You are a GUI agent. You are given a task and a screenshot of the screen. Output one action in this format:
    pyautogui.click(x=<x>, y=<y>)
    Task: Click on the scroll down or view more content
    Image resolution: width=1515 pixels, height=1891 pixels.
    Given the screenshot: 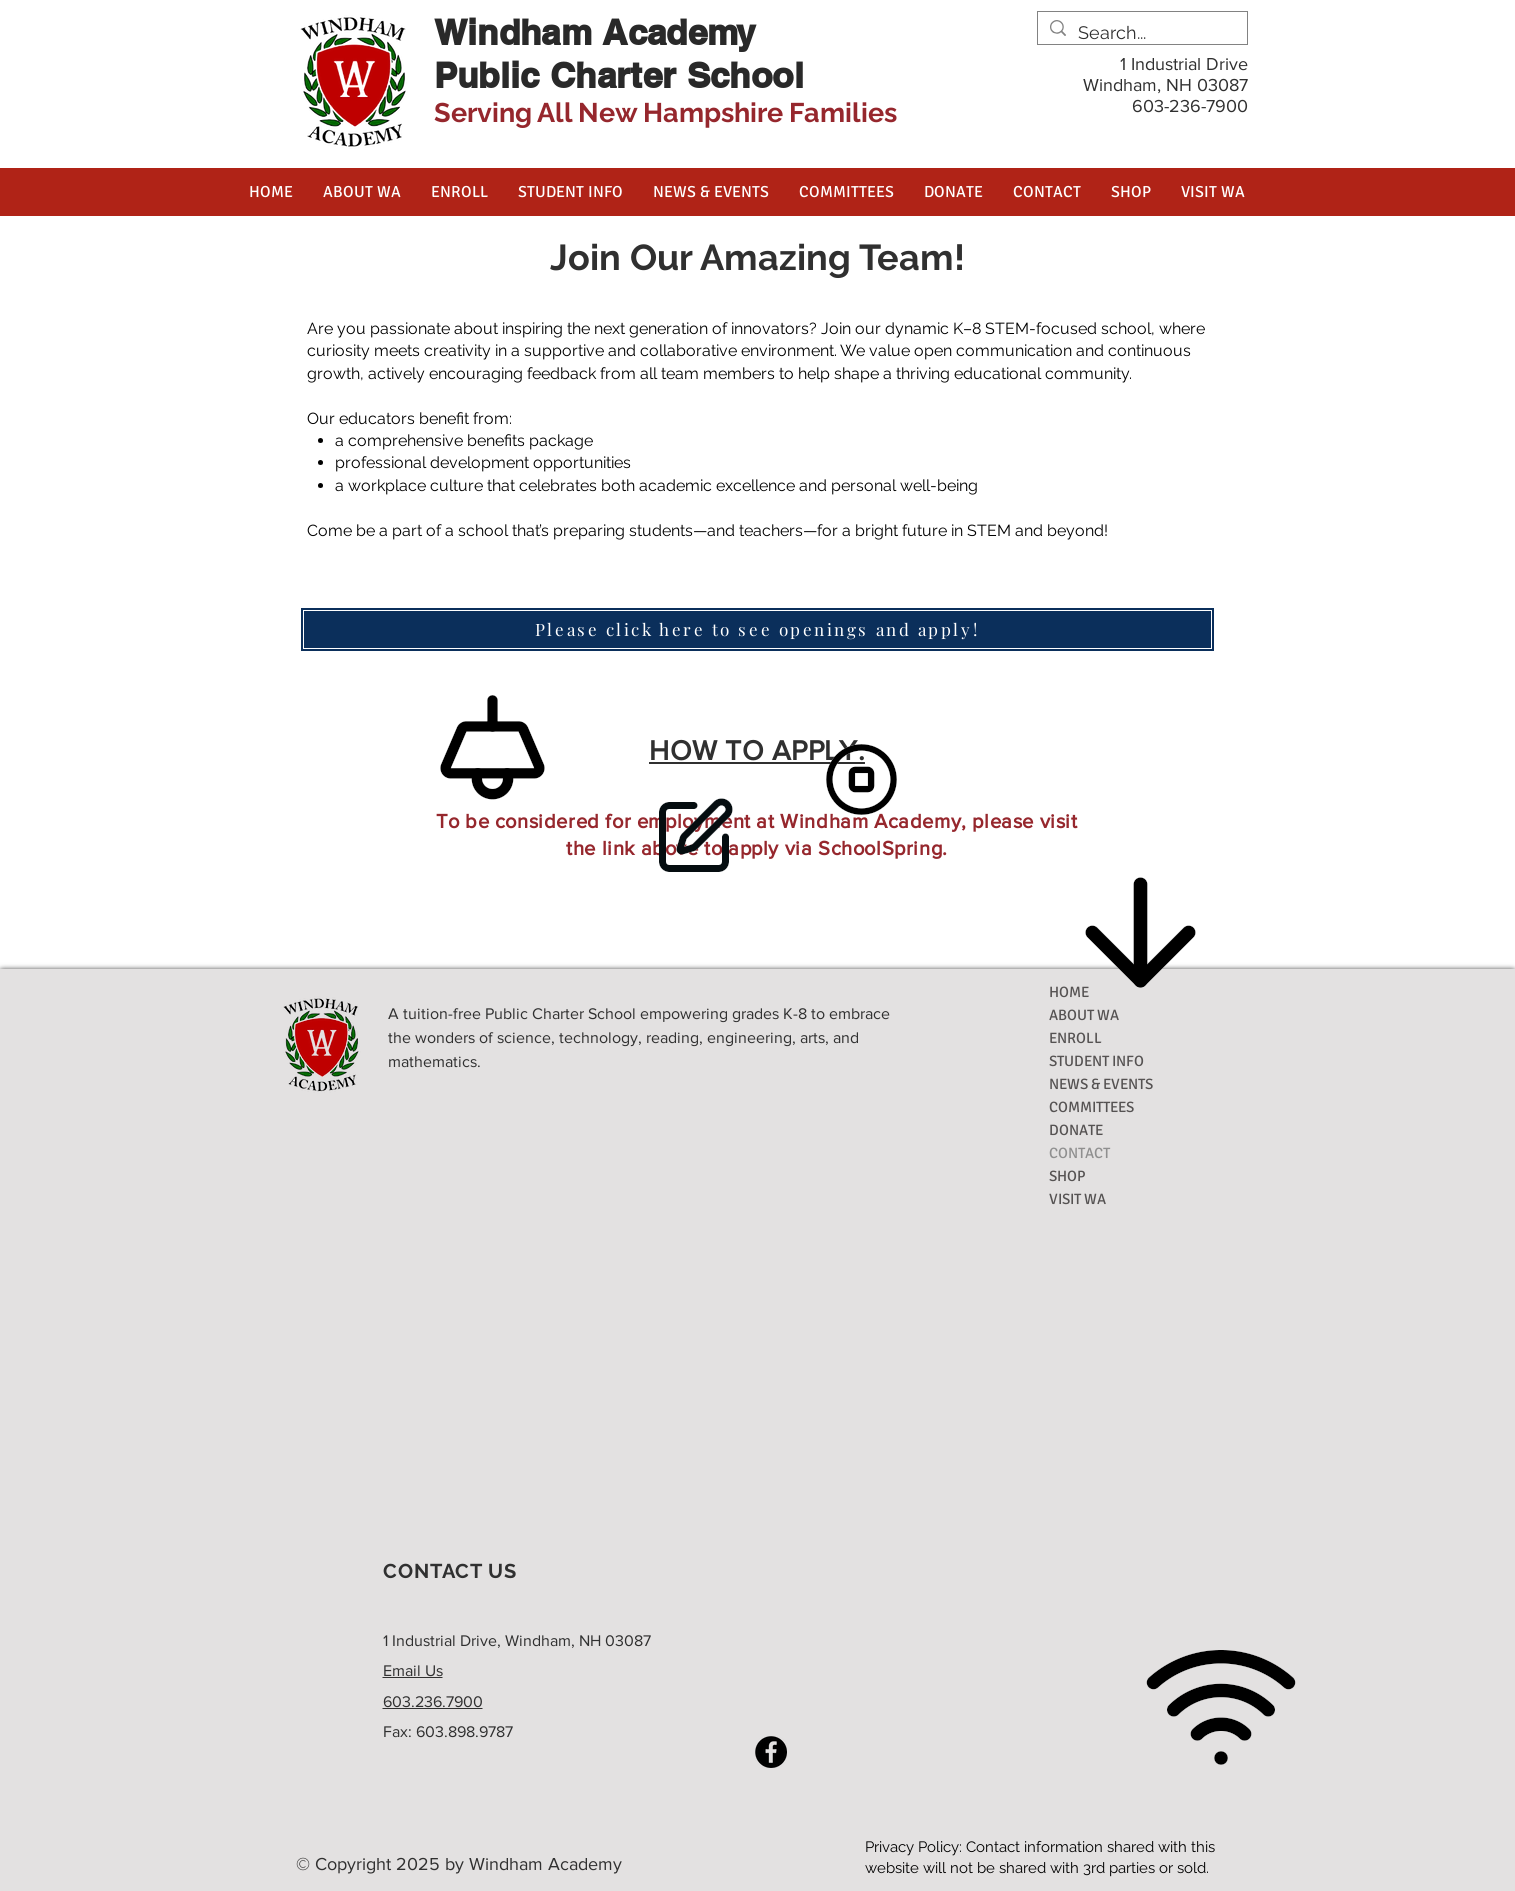 What is the action you would take?
    pyautogui.click(x=1140, y=932)
    